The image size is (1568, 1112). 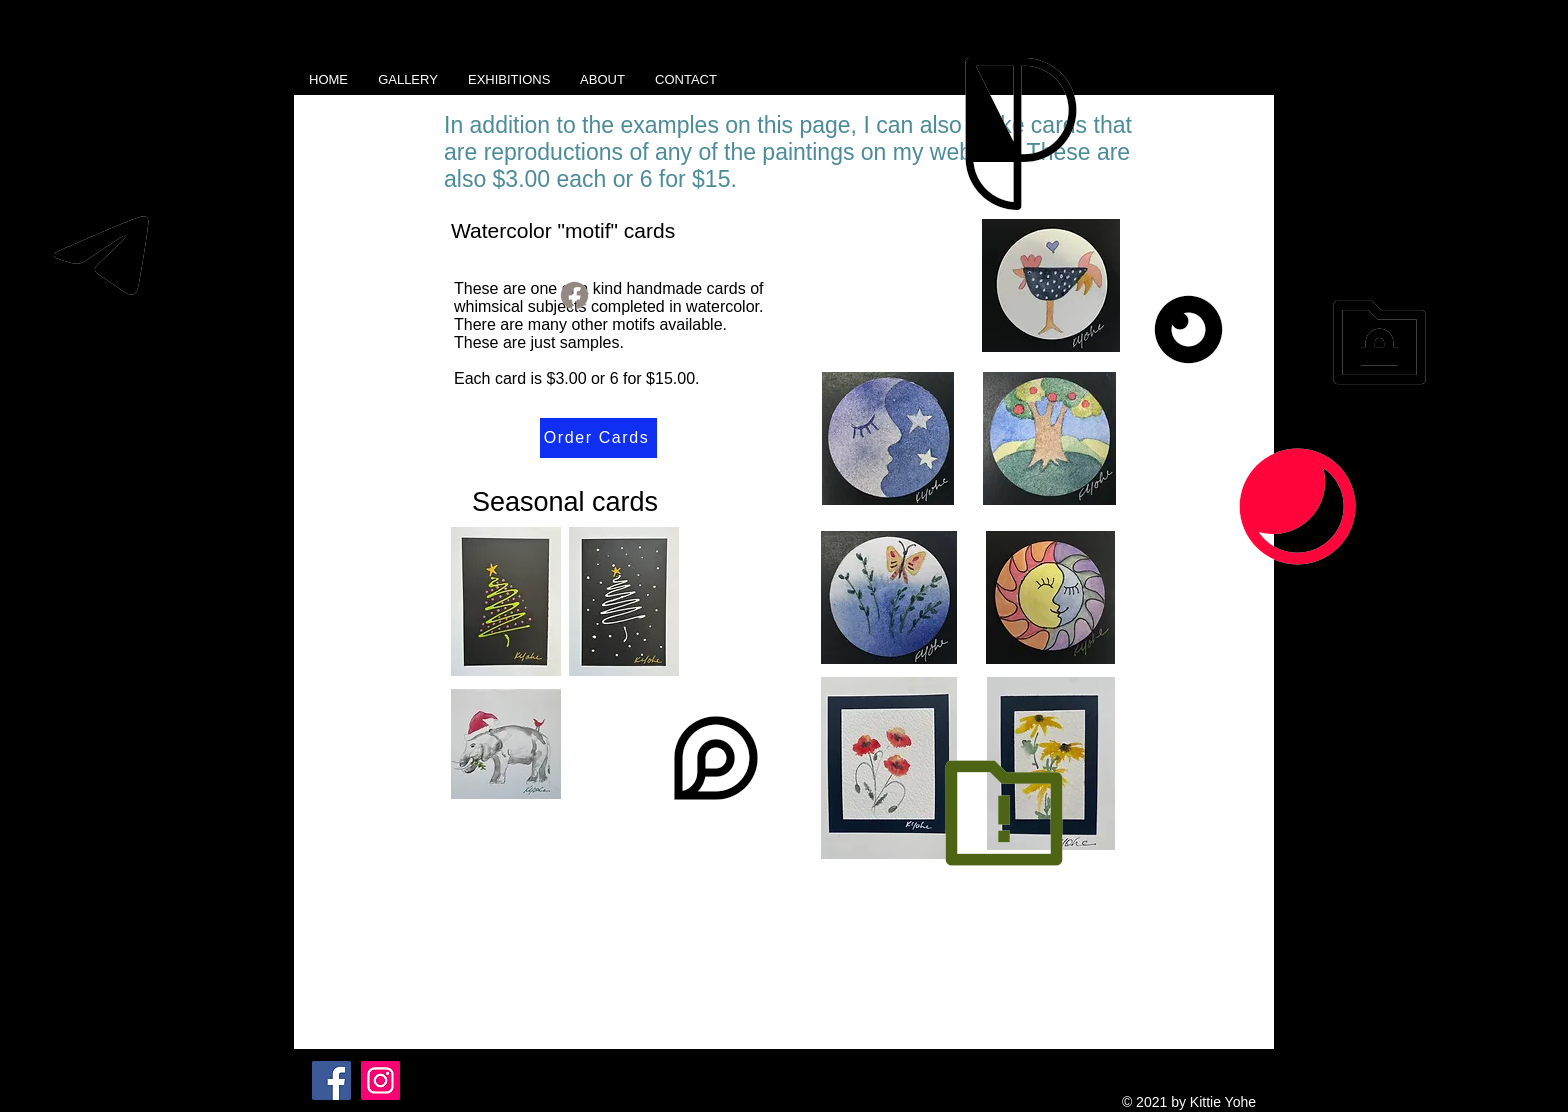 What do you see at coordinates (108, 251) in the screenshot?
I see `open telegram messaging app` at bounding box center [108, 251].